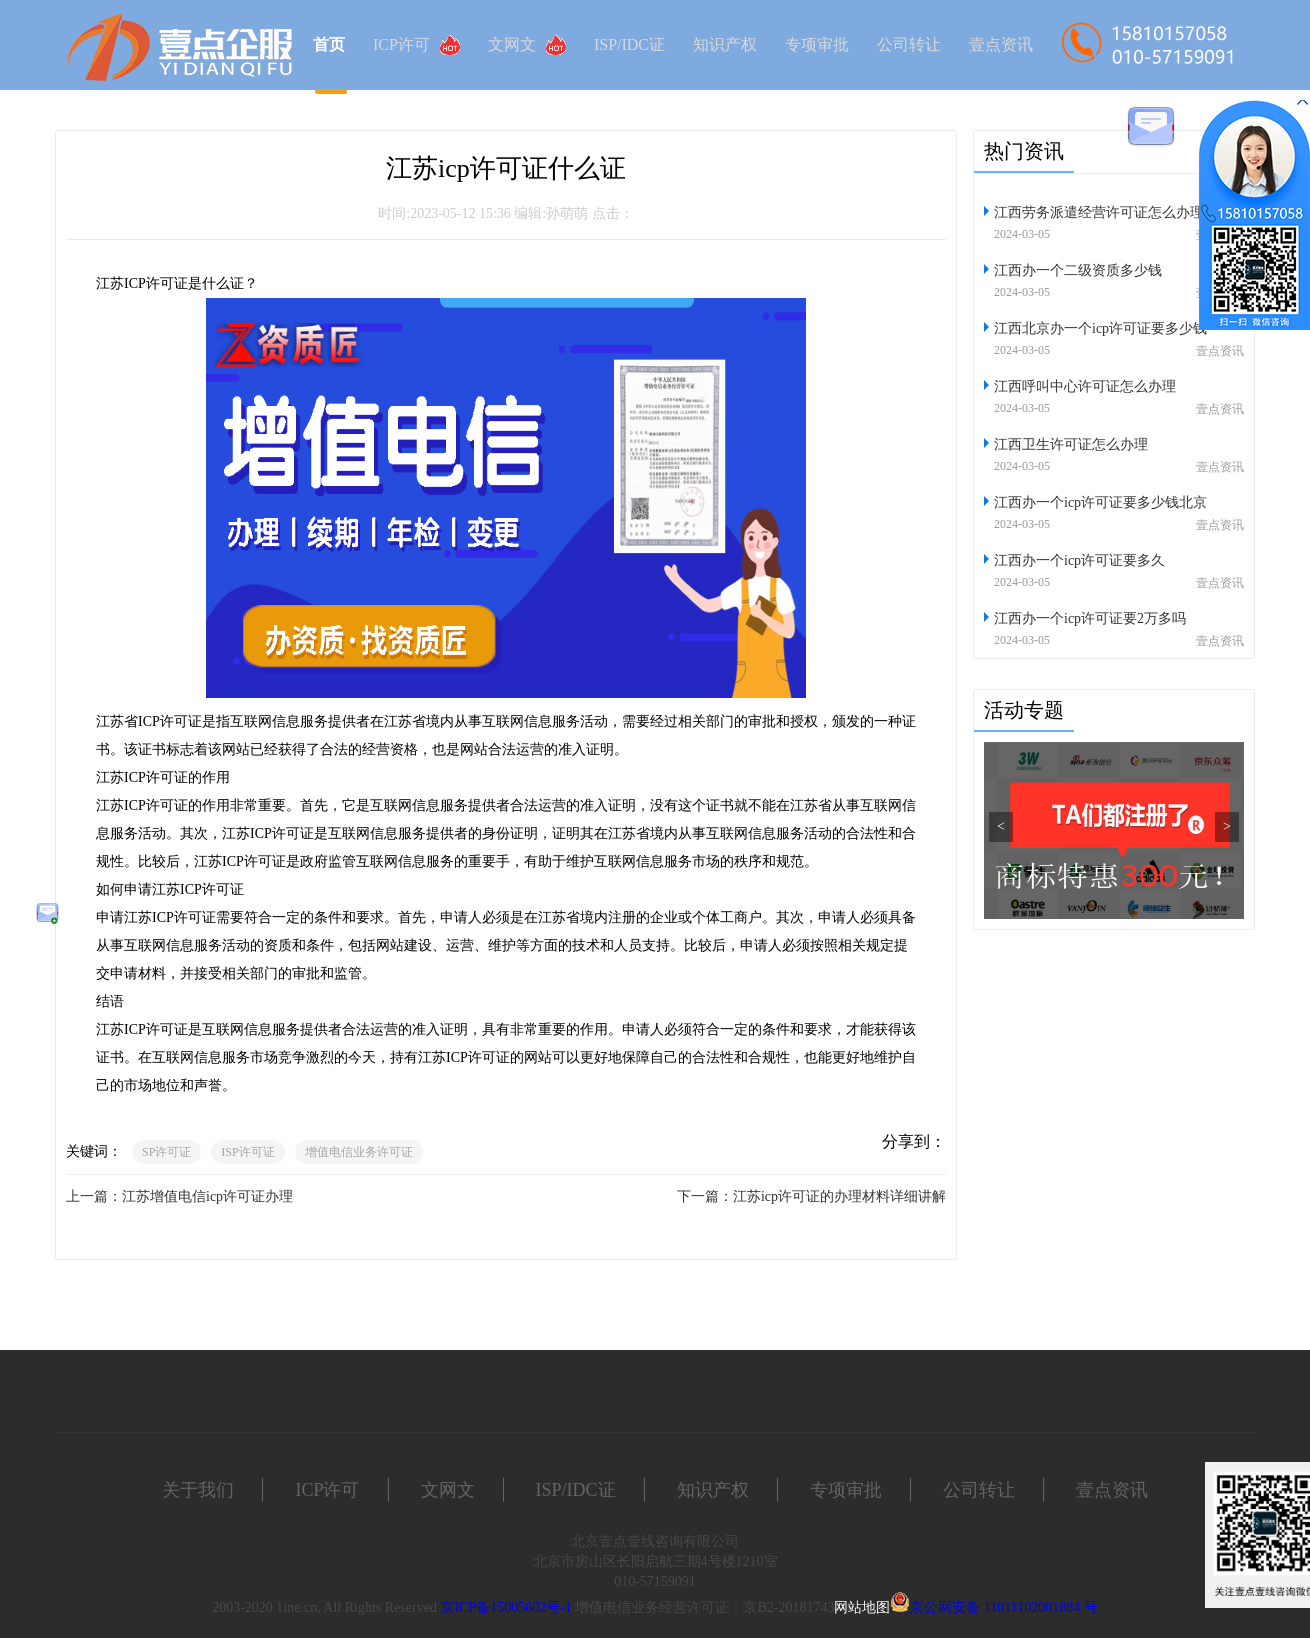 This screenshot has height=1638, width=1310. What do you see at coordinates (1151, 126) in the screenshot?
I see `open the mail app` at bounding box center [1151, 126].